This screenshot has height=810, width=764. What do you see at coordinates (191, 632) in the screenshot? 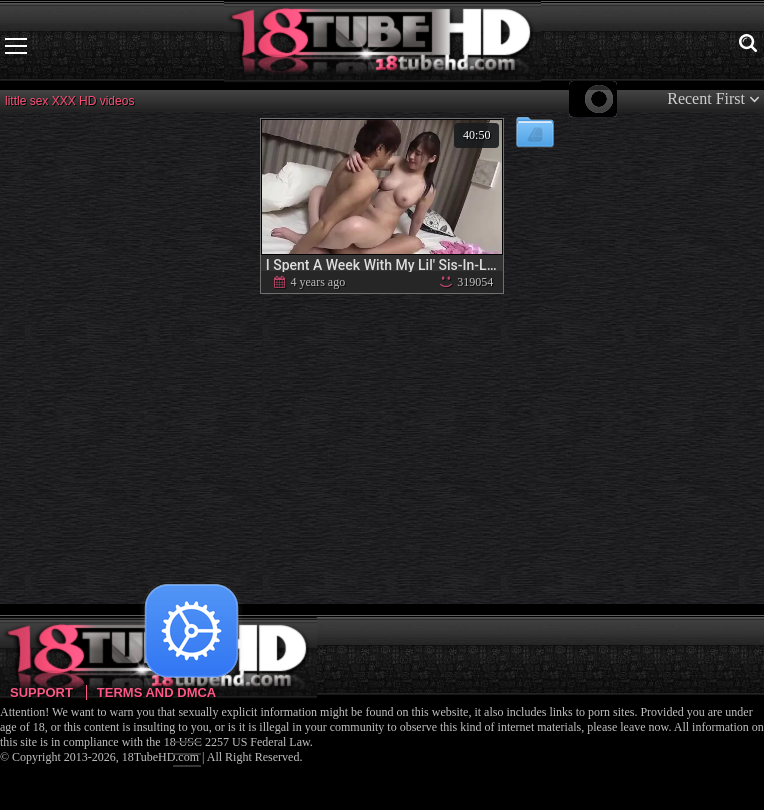
I see `access system preferences or settings` at bounding box center [191, 632].